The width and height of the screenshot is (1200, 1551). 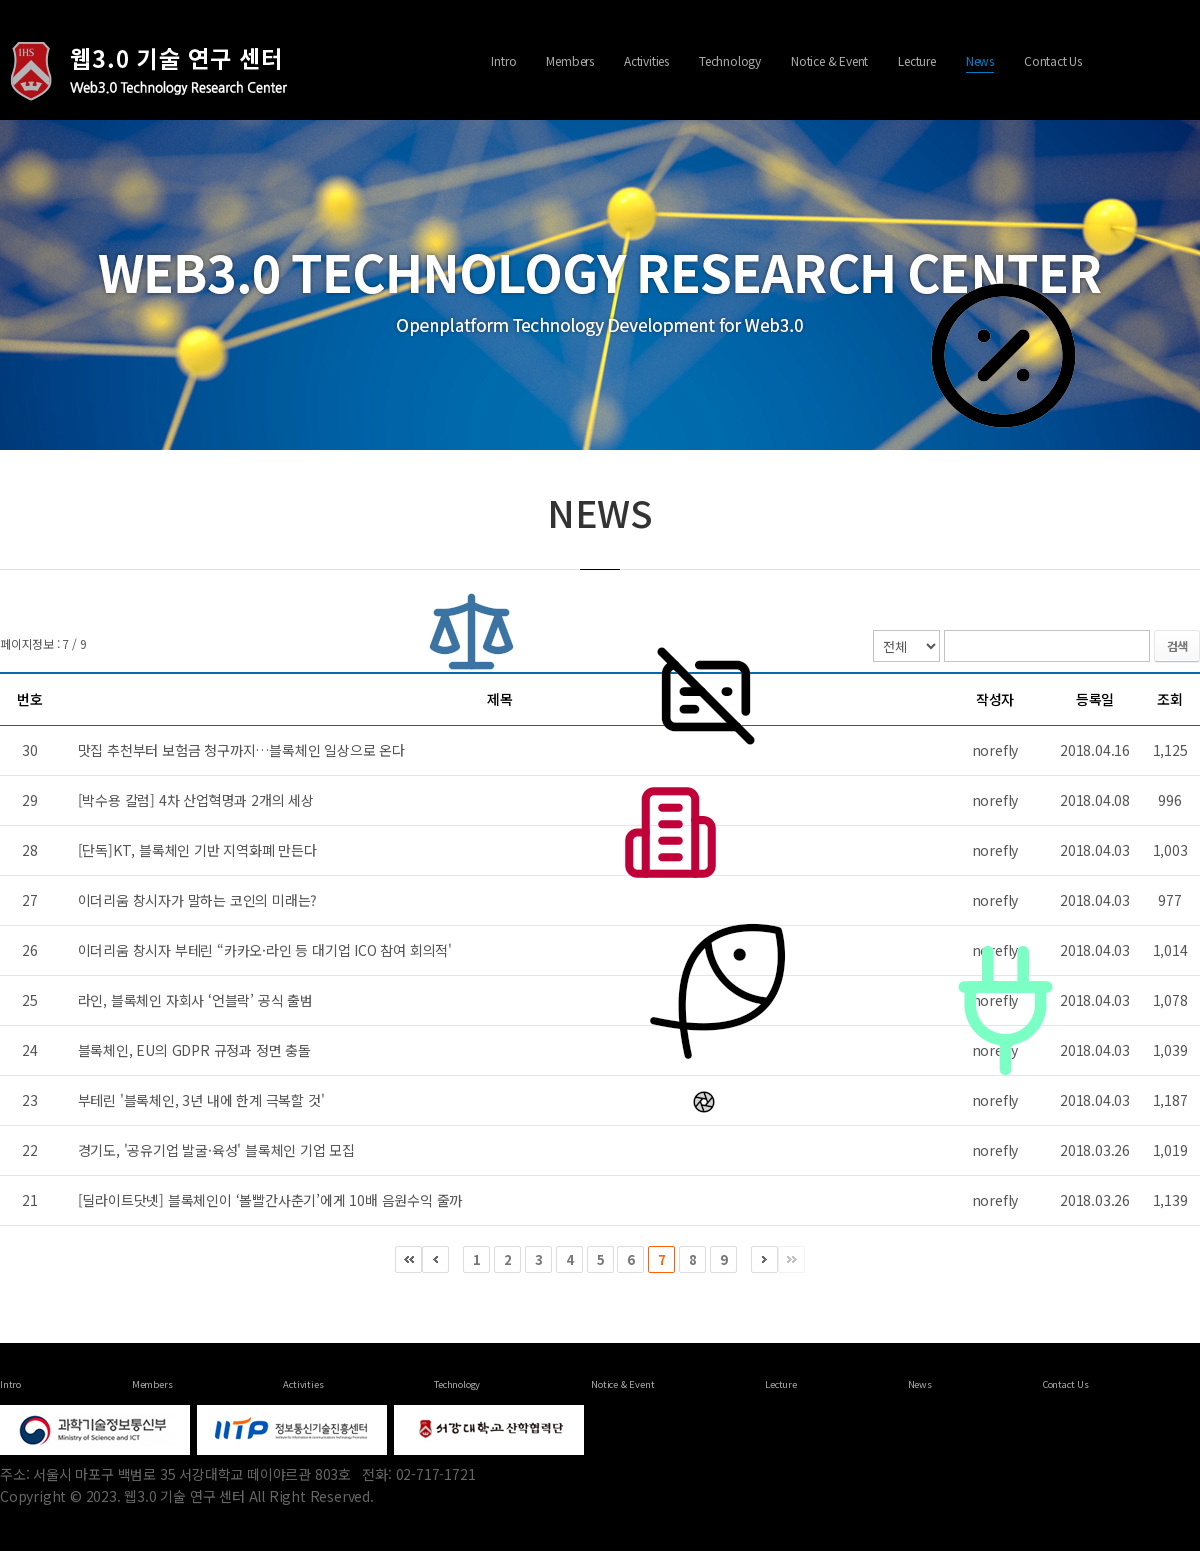 I want to click on view available discounts or promotions, so click(x=1003, y=355).